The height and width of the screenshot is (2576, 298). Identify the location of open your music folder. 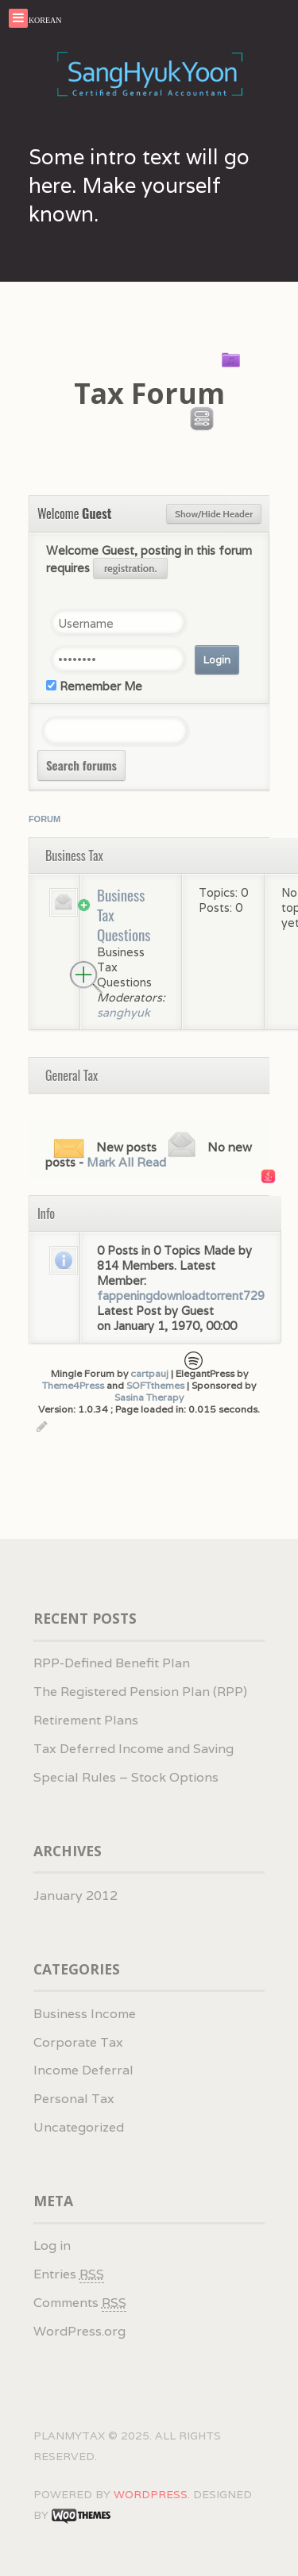
(230, 359).